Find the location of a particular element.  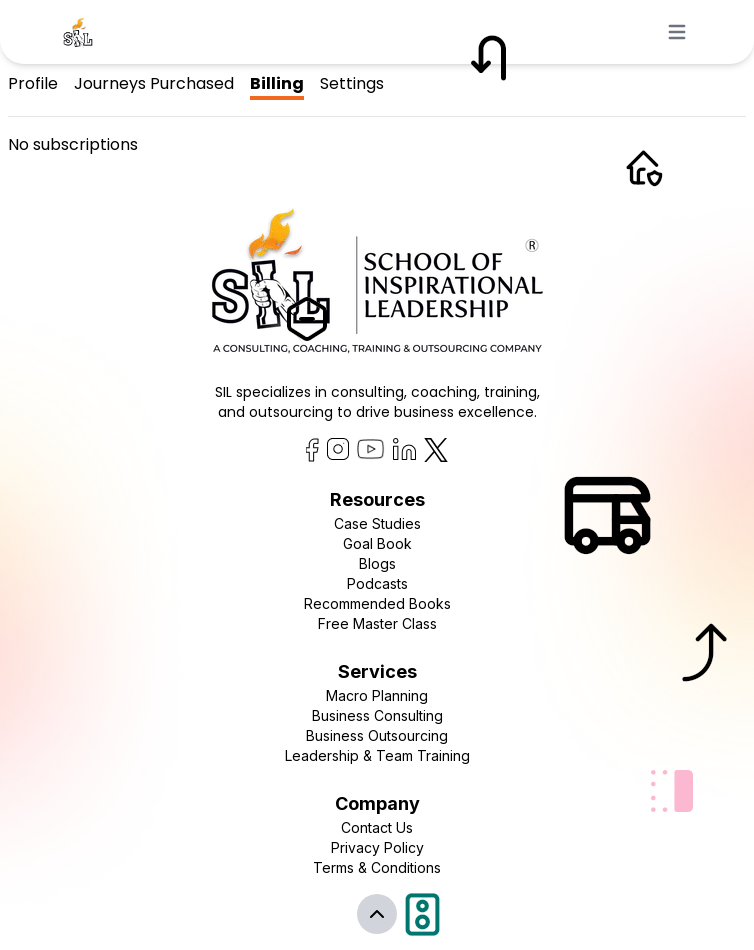

remove item from collection is located at coordinates (307, 319).